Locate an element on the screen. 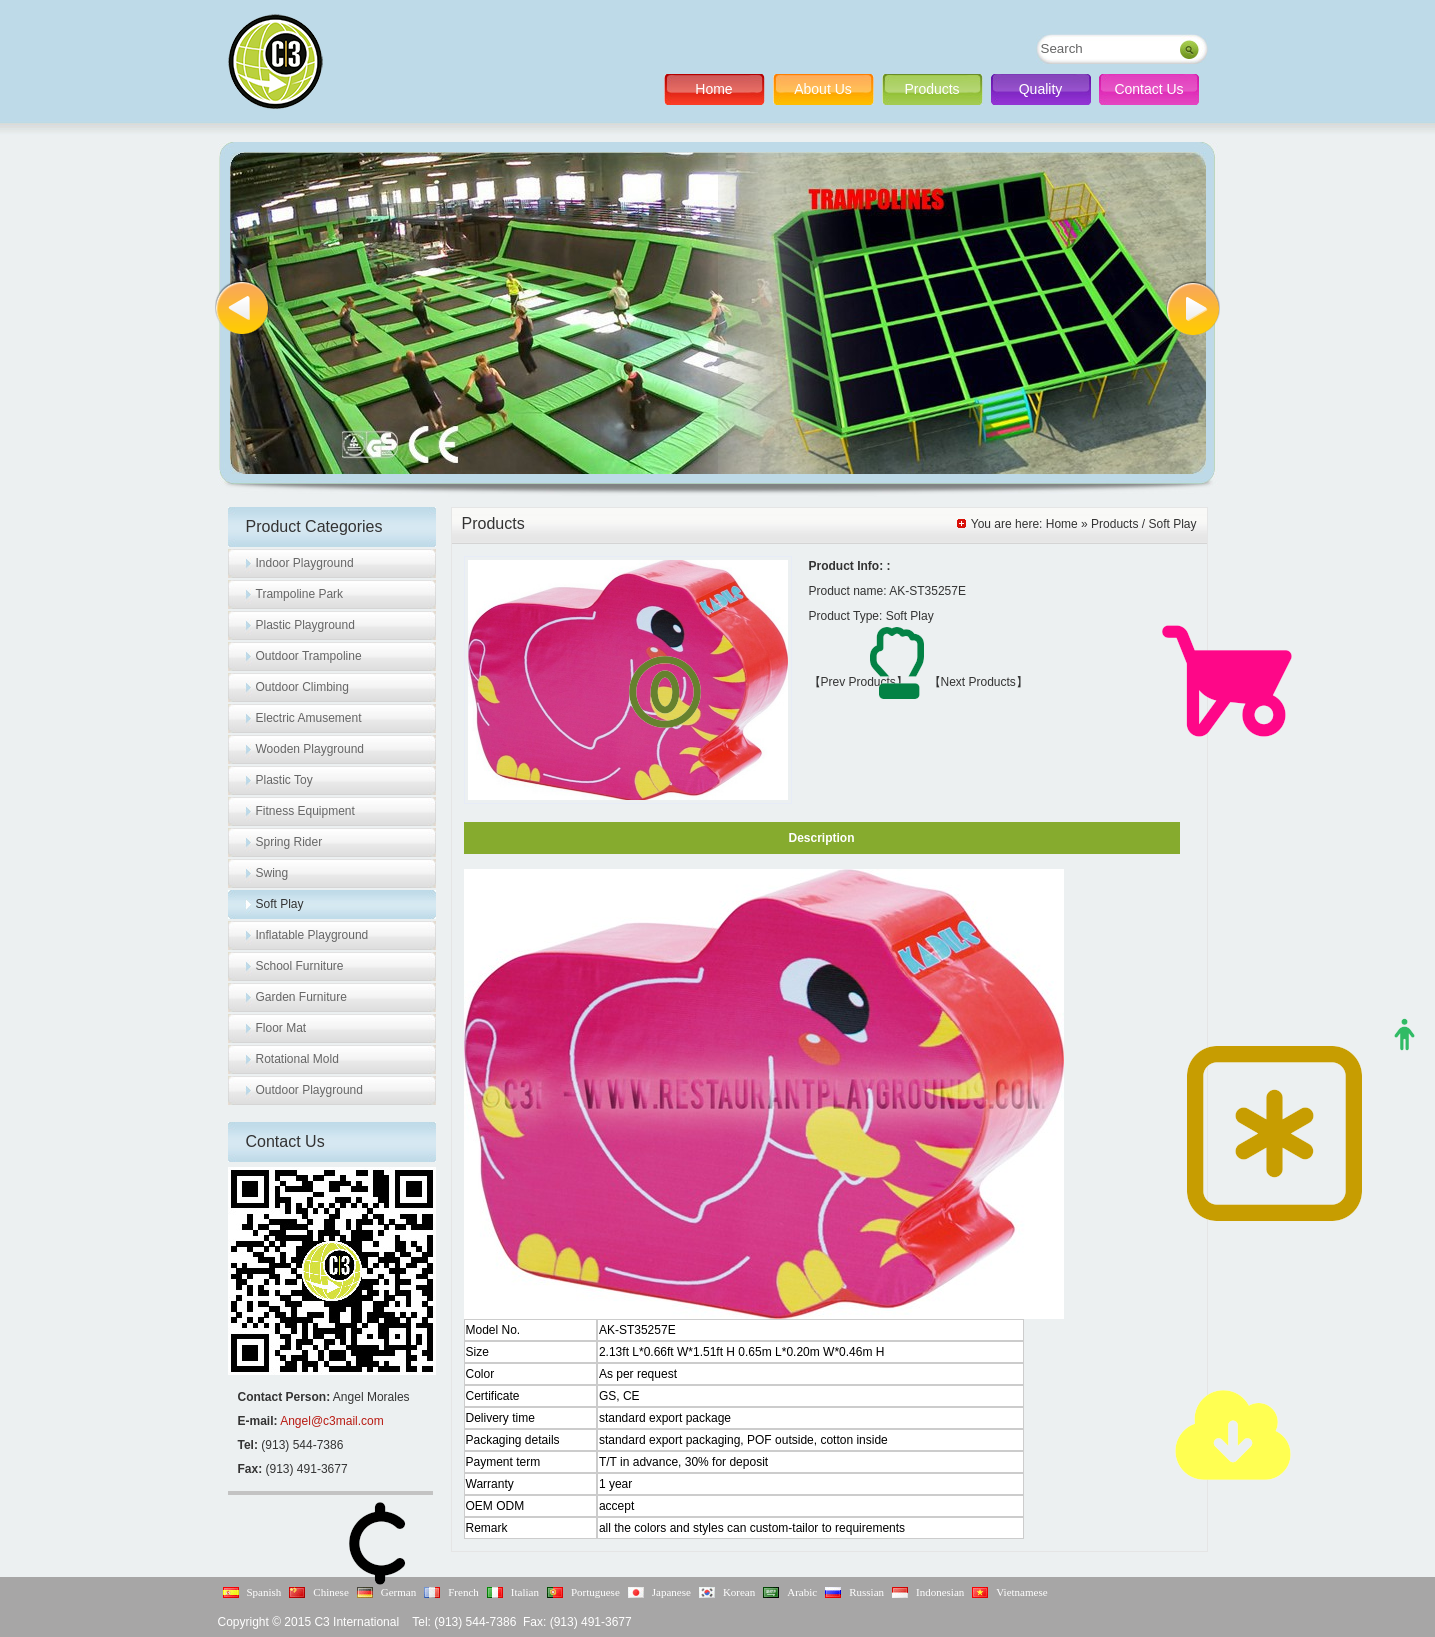 This screenshot has height=1637, width=1435. indicate a fist bump or greeting gesture is located at coordinates (897, 663).